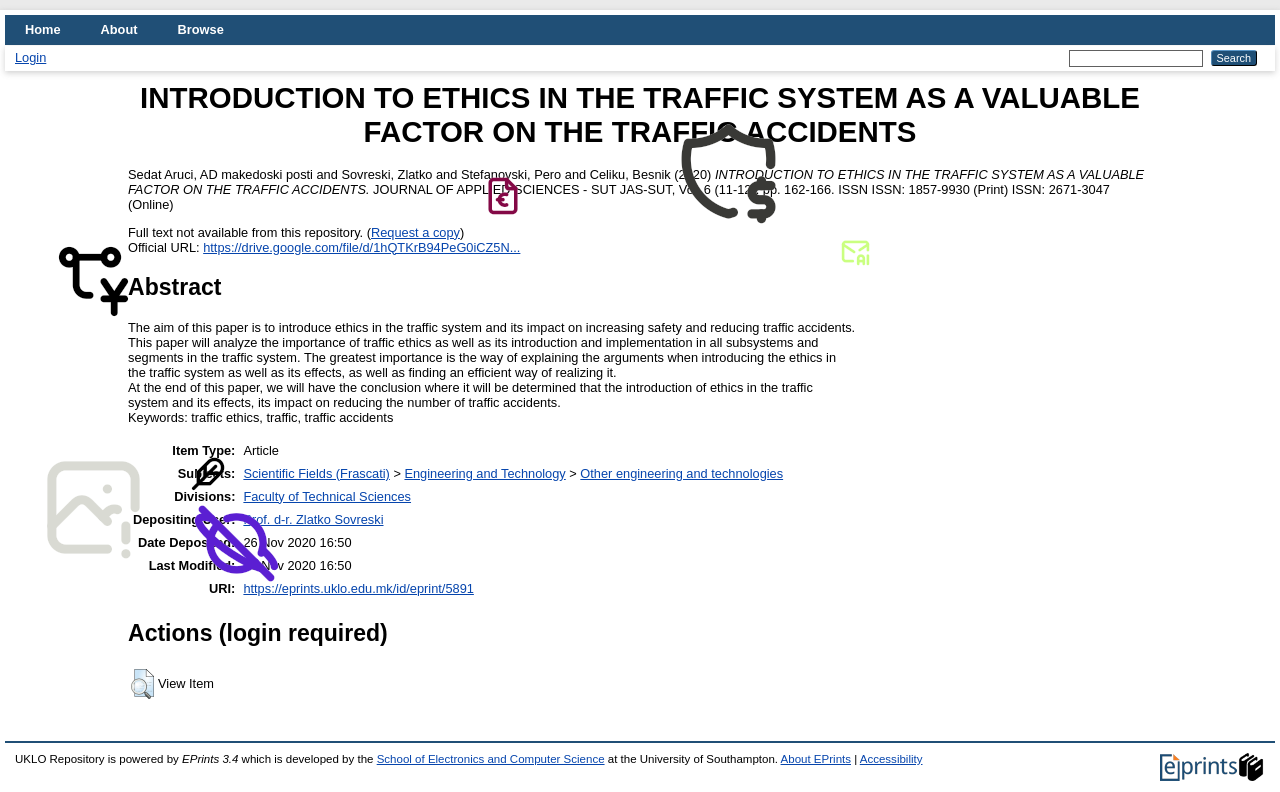  Describe the element at coordinates (207, 474) in the screenshot. I see `compose a new post or message` at that location.